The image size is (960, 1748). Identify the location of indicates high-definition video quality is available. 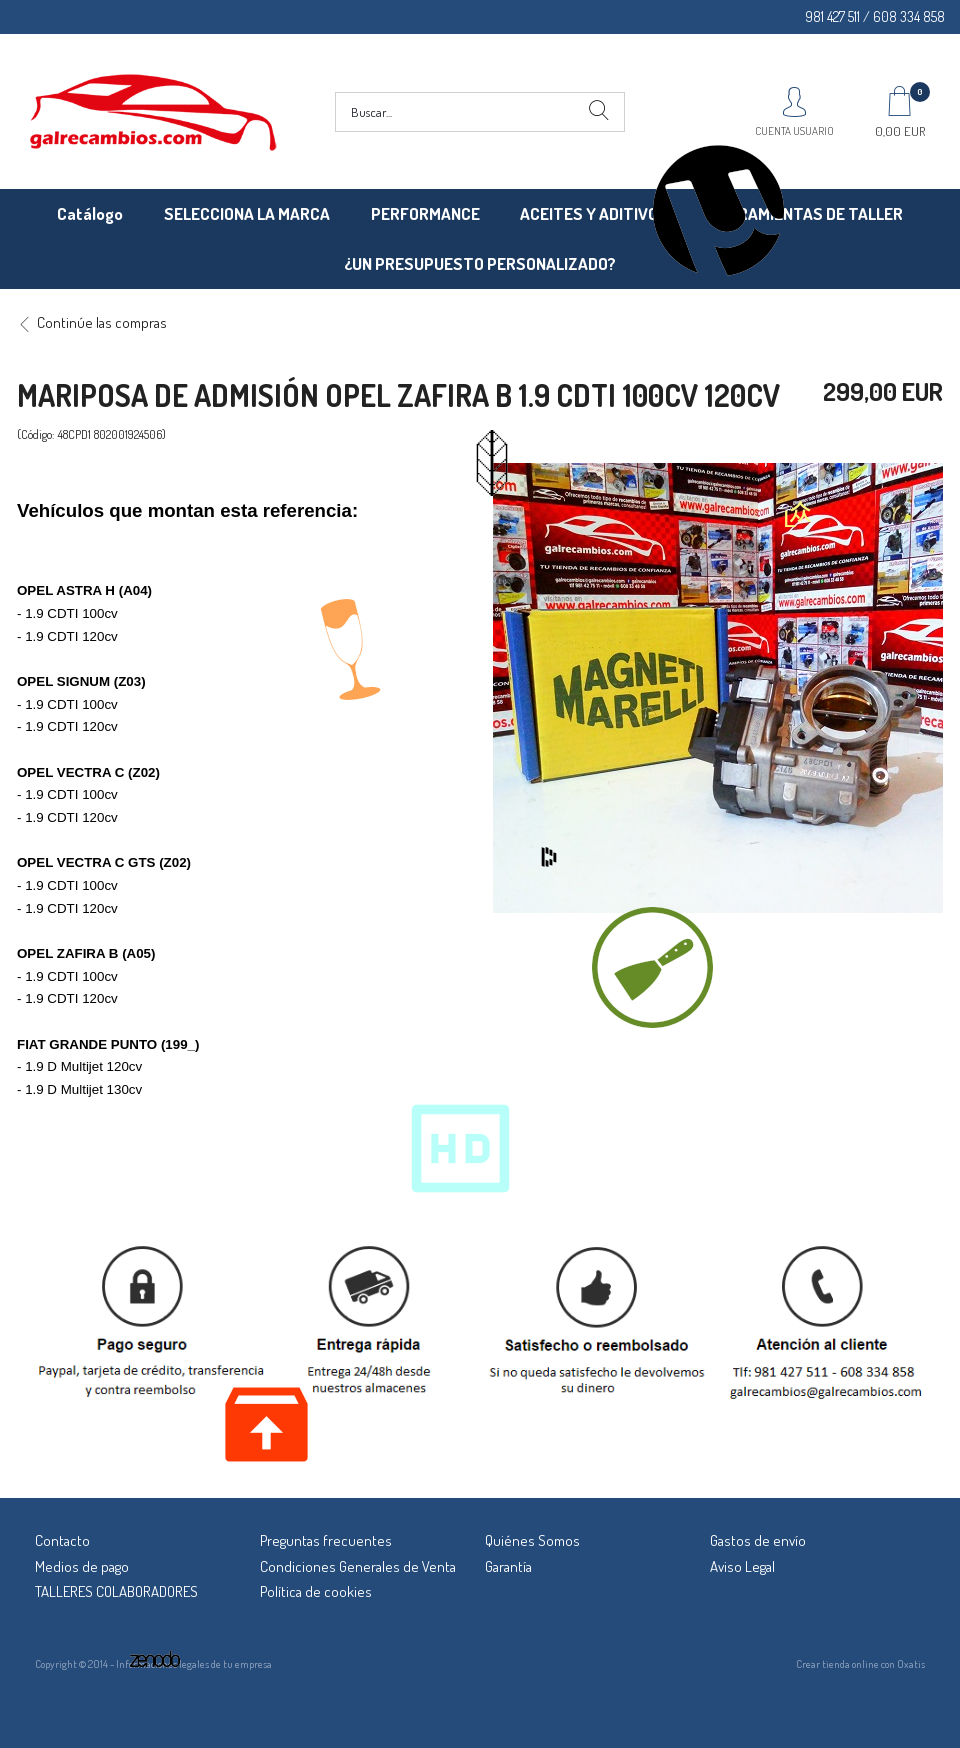
(460, 1148).